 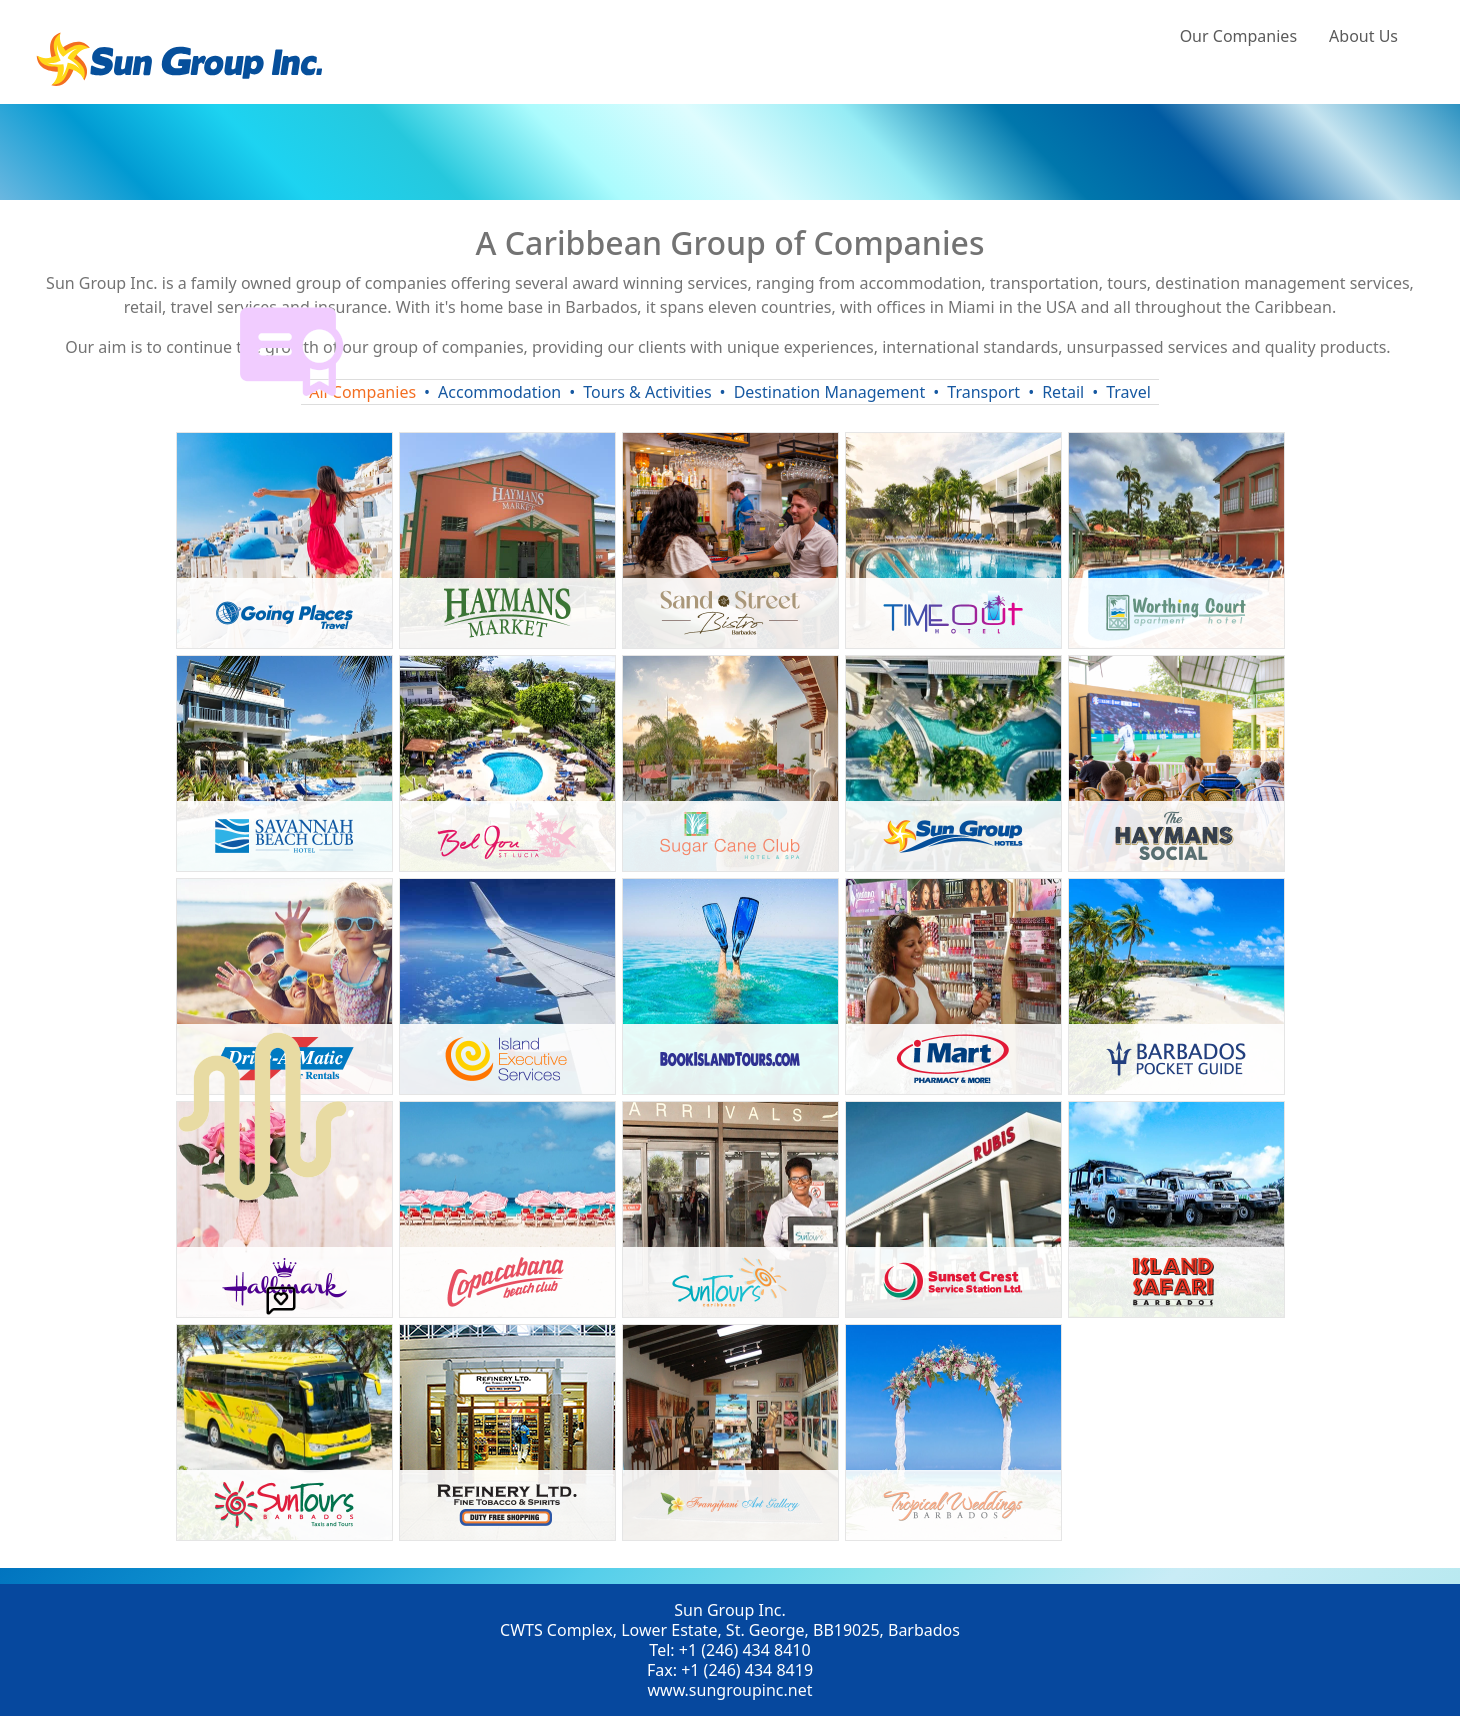 What do you see at coordinates (288, 348) in the screenshot?
I see `view certificate or credential details` at bounding box center [288, 348].